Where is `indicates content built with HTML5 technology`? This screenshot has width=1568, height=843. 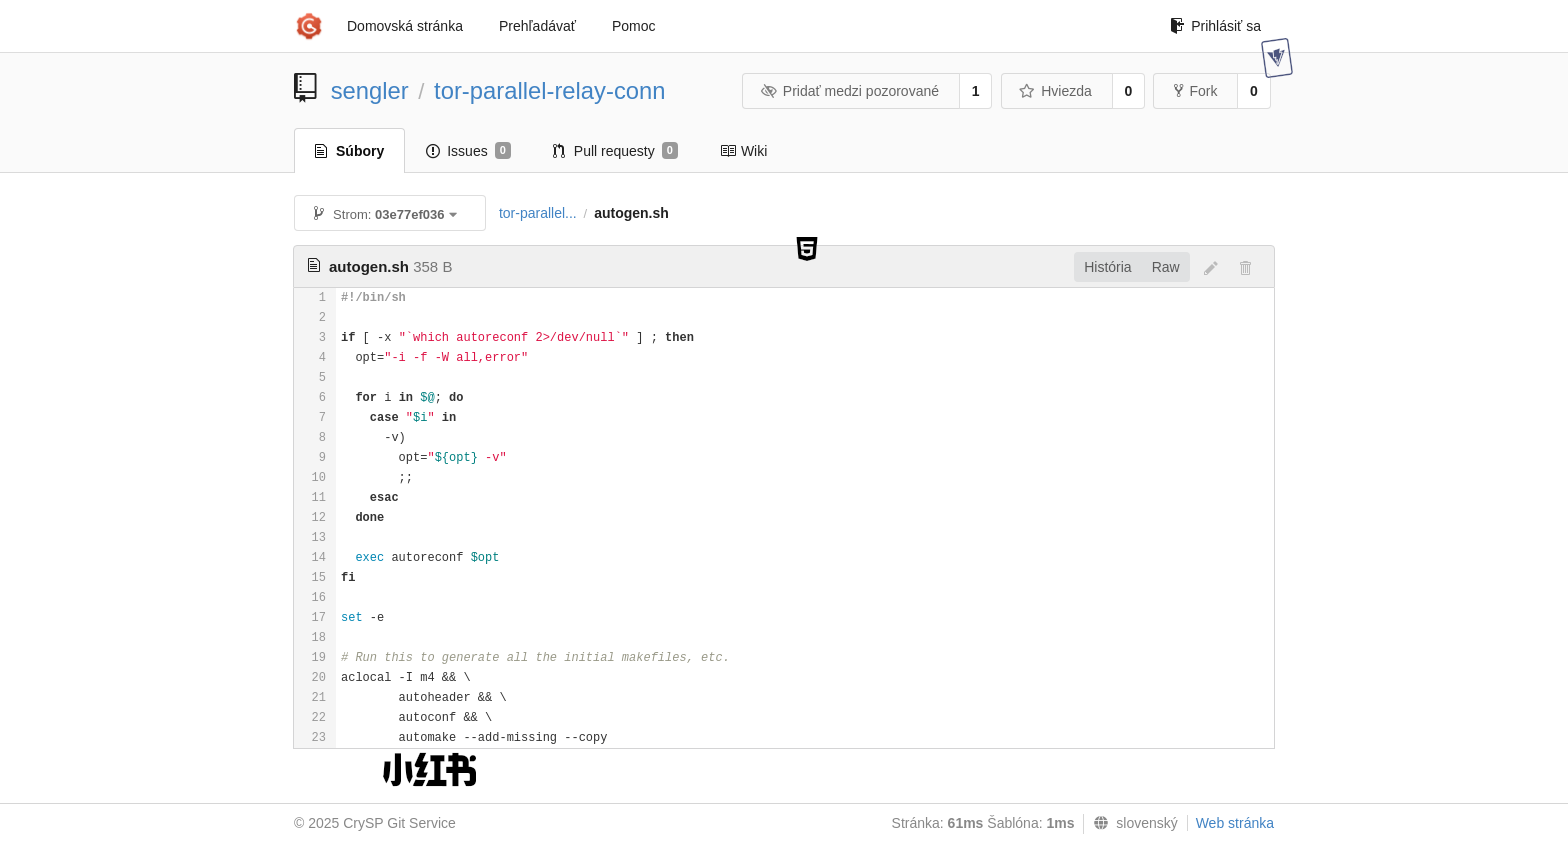 indicates content built with HTML5 technology is located at coordinates (807, 249).